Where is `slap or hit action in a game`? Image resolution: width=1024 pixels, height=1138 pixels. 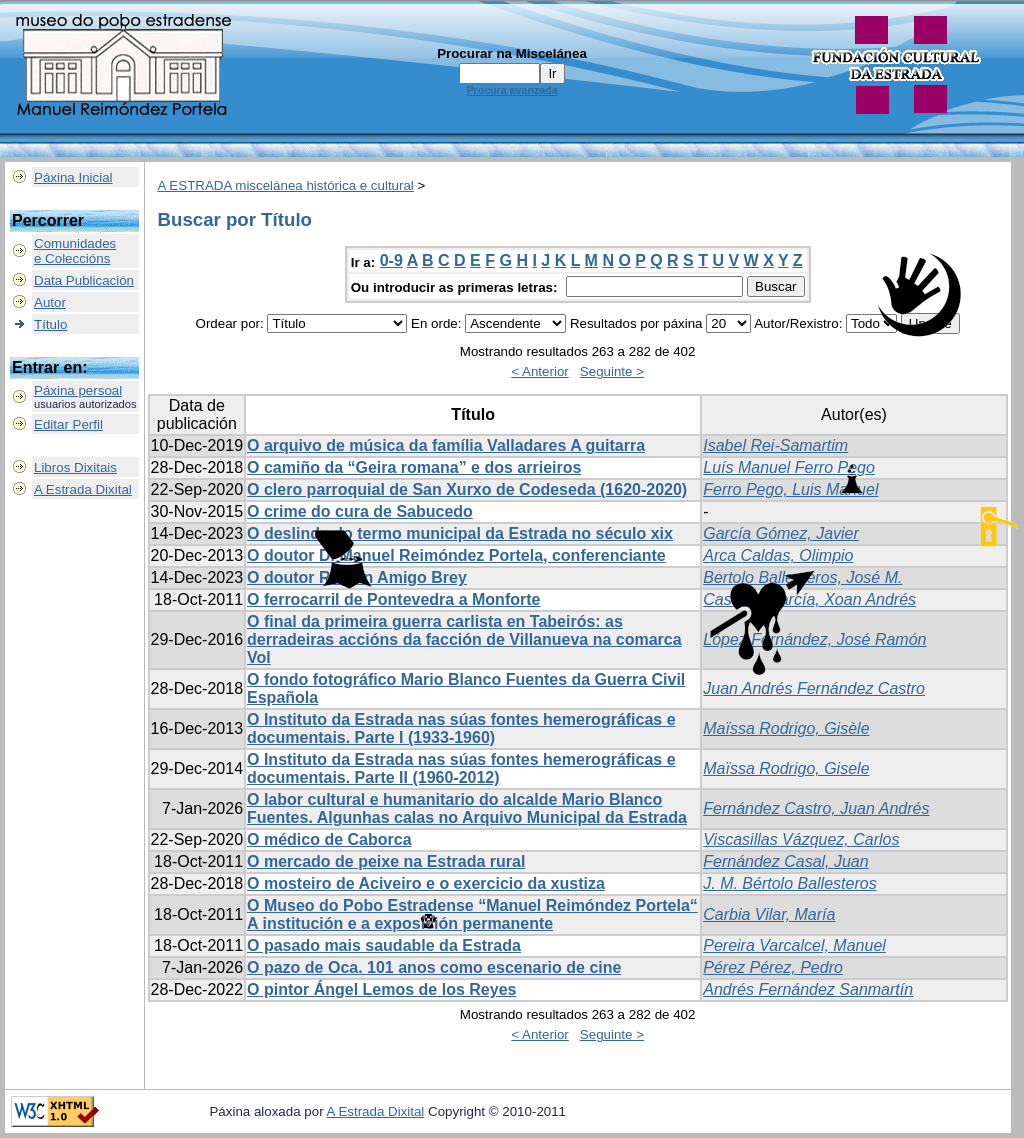
slap or hit action in a game is located at coordinates (918, 293).